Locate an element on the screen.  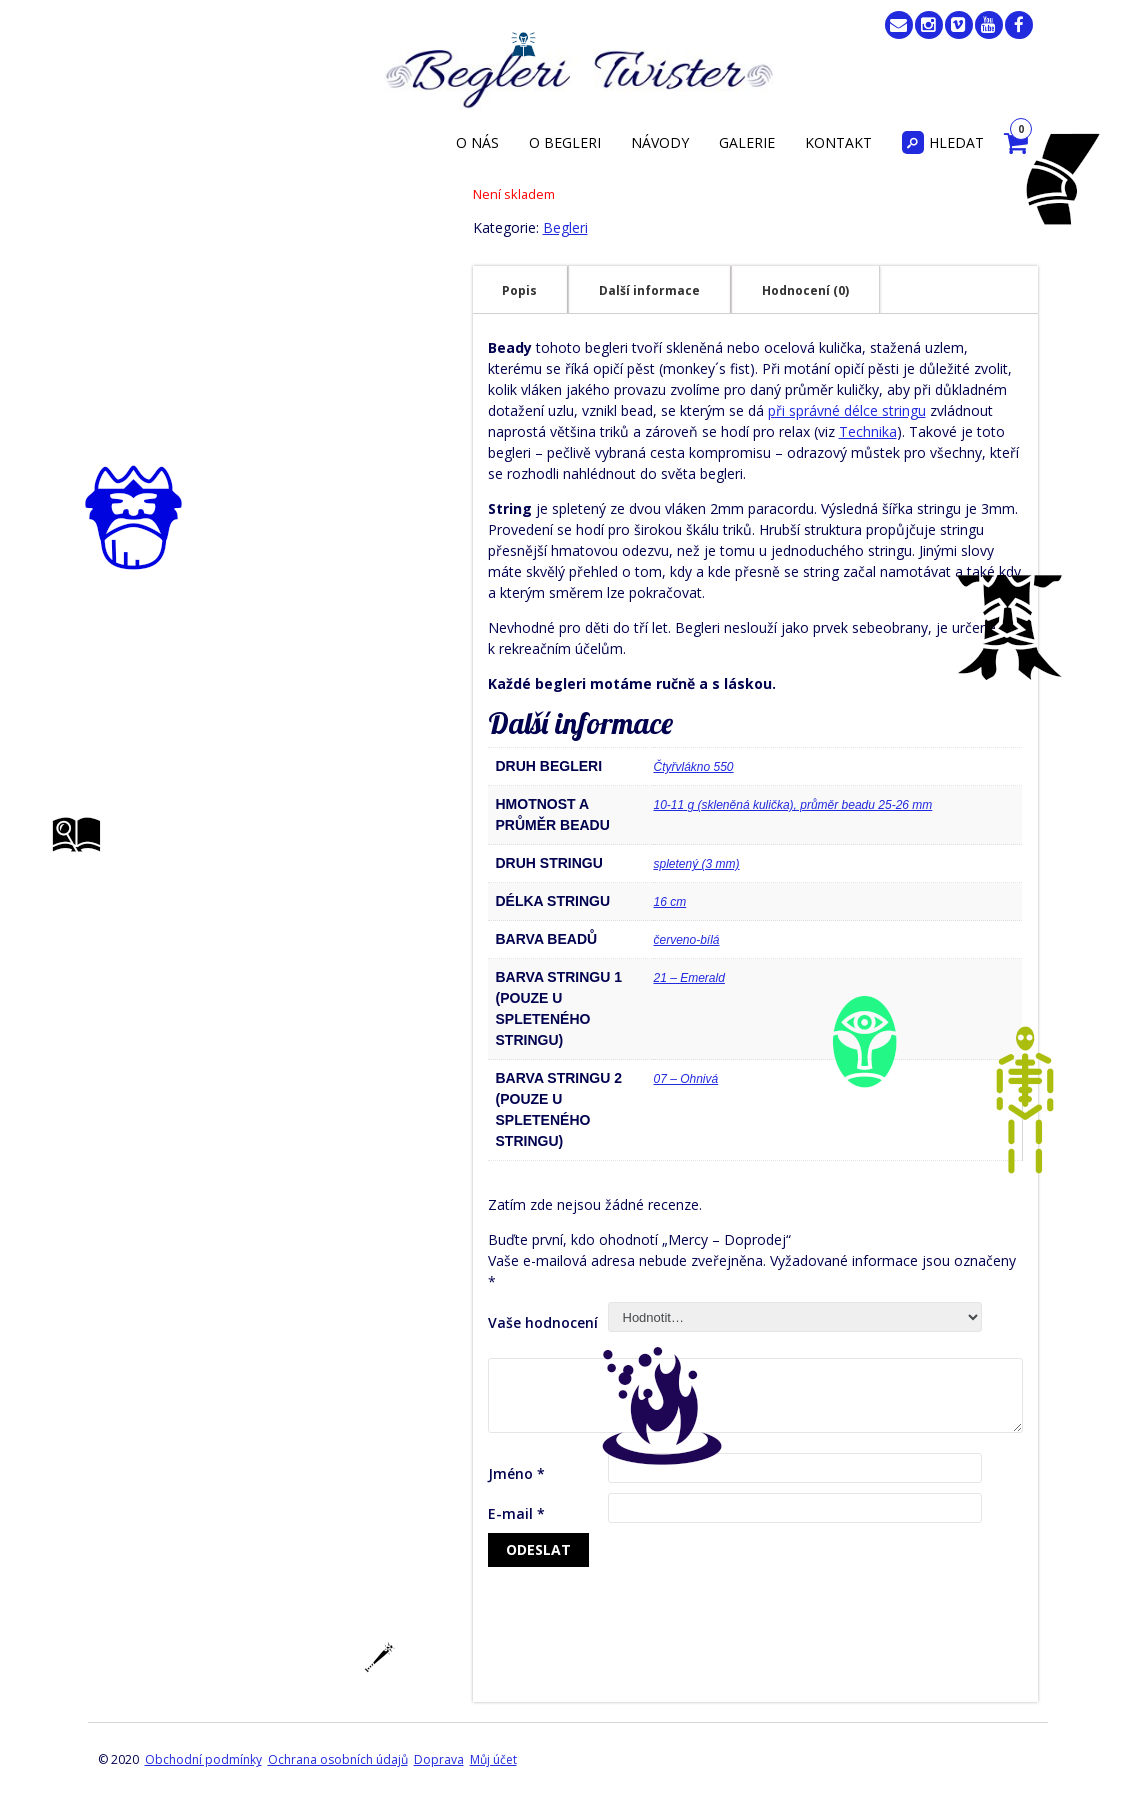
activate mystical vision or special sight ability is located at coordinates (865, 1041).